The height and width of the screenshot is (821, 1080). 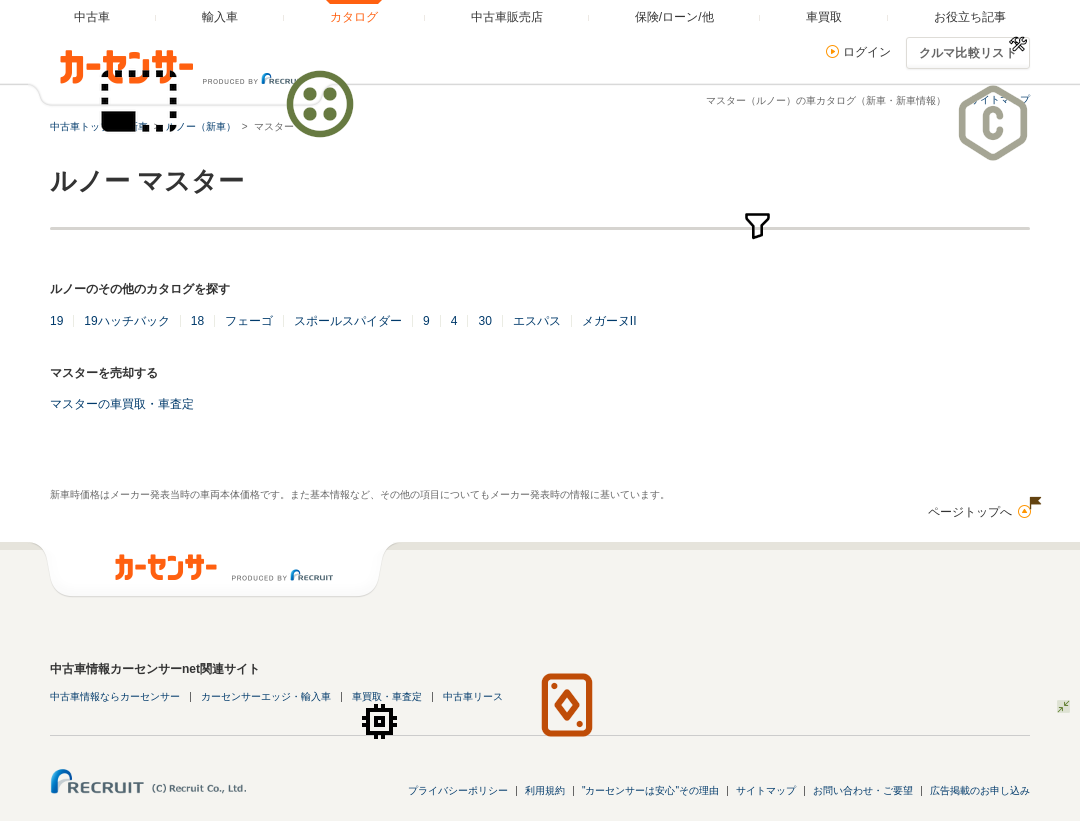 What do you see at coordinates (757, 225) in the screenshot?
I see `filter or sort content` at bounding box center [757, 225].